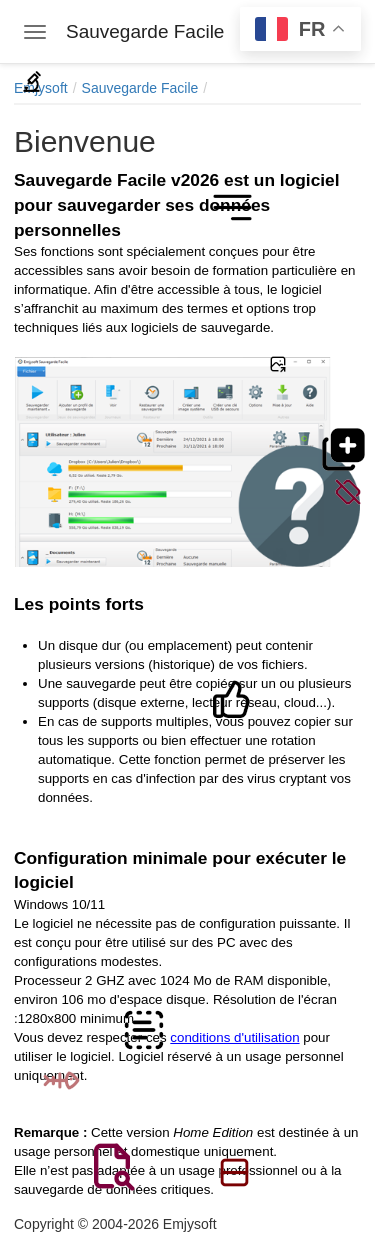  I want to click on access scientific or research tools, so click(31, 81).